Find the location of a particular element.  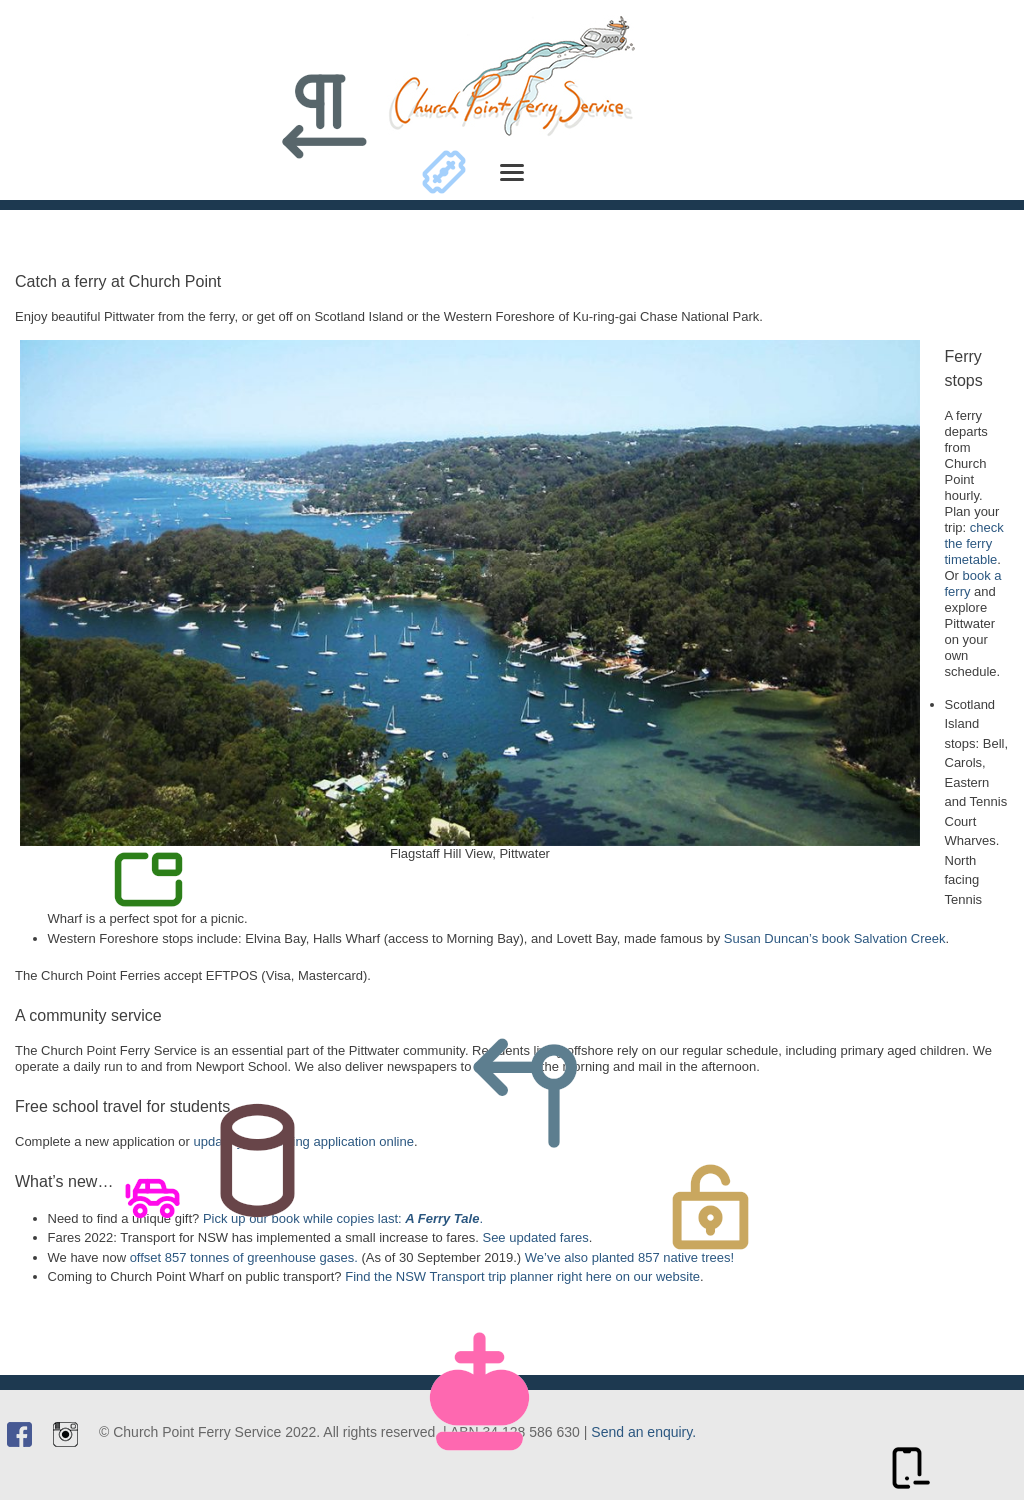

decrease paragraph indent is located at coordinates (324, 116).